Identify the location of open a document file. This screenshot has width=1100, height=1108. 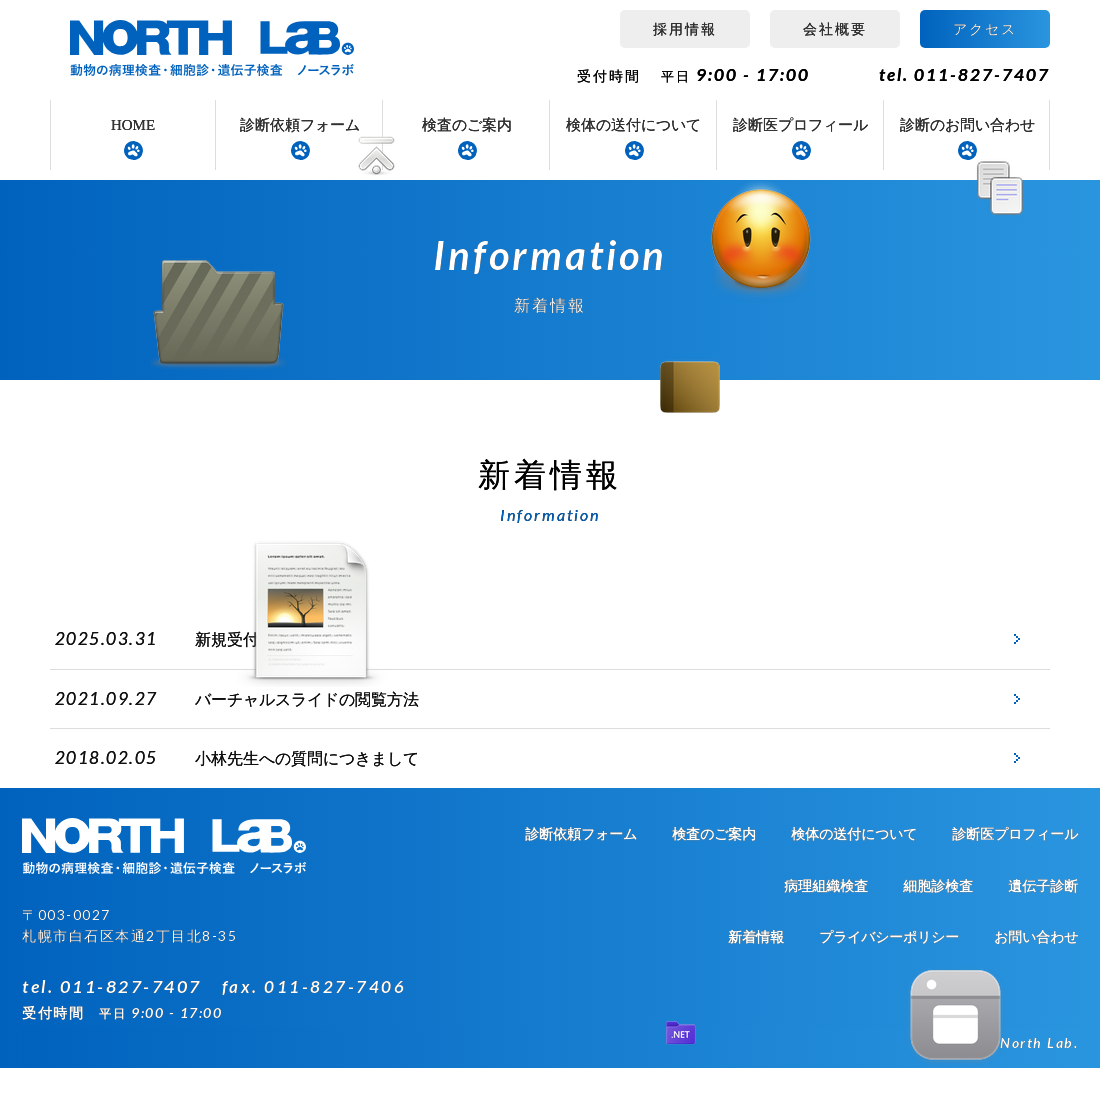
(313, 610).